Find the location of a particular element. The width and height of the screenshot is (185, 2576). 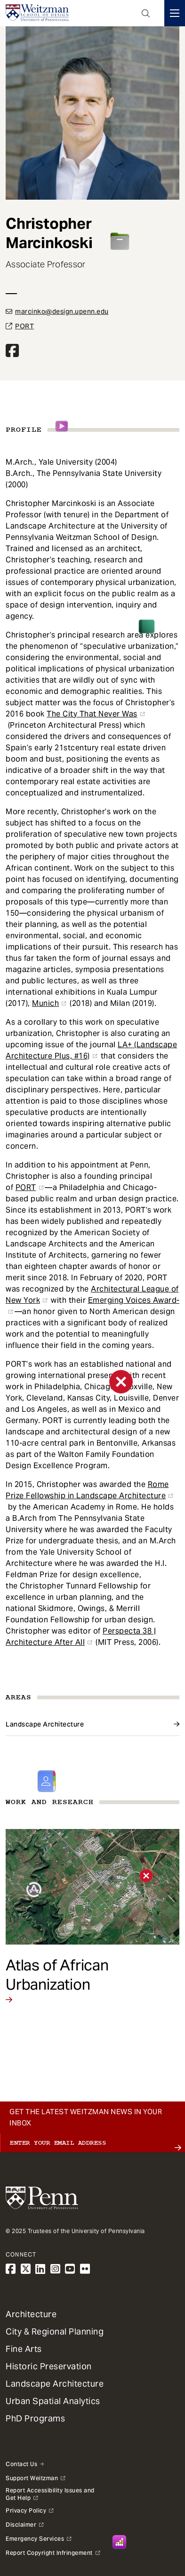

open the nautilus file manager is located at coordinates (120, 241).